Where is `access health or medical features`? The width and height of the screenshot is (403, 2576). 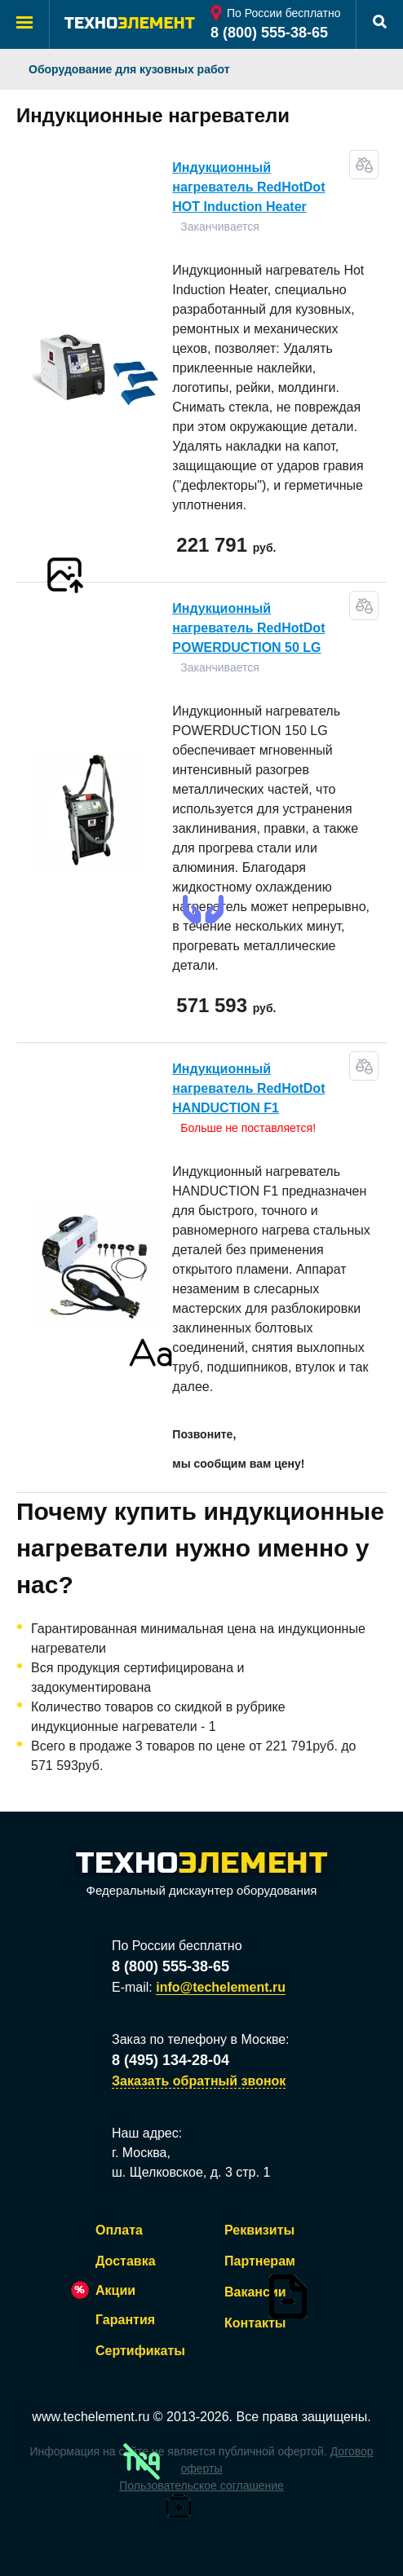 access health or medical features is located at coordinates (179, 2506).